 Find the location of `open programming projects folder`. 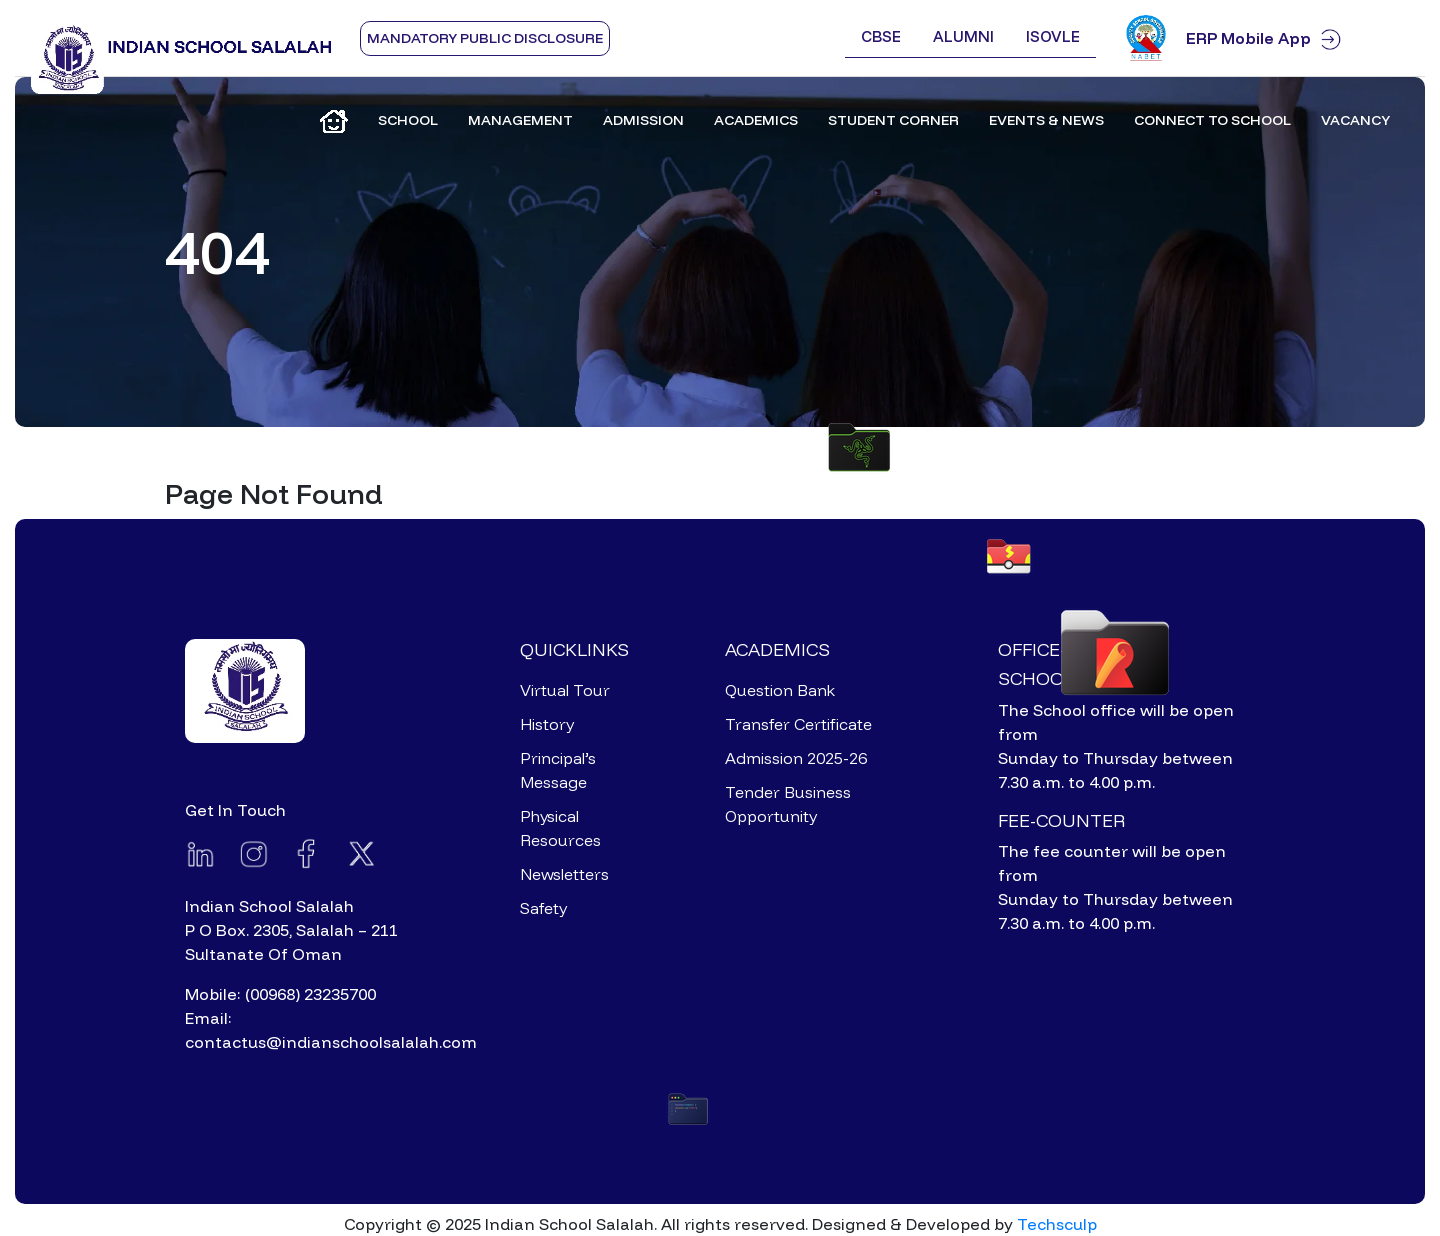

open programming projects folder is located at coordinates (688, 1110).